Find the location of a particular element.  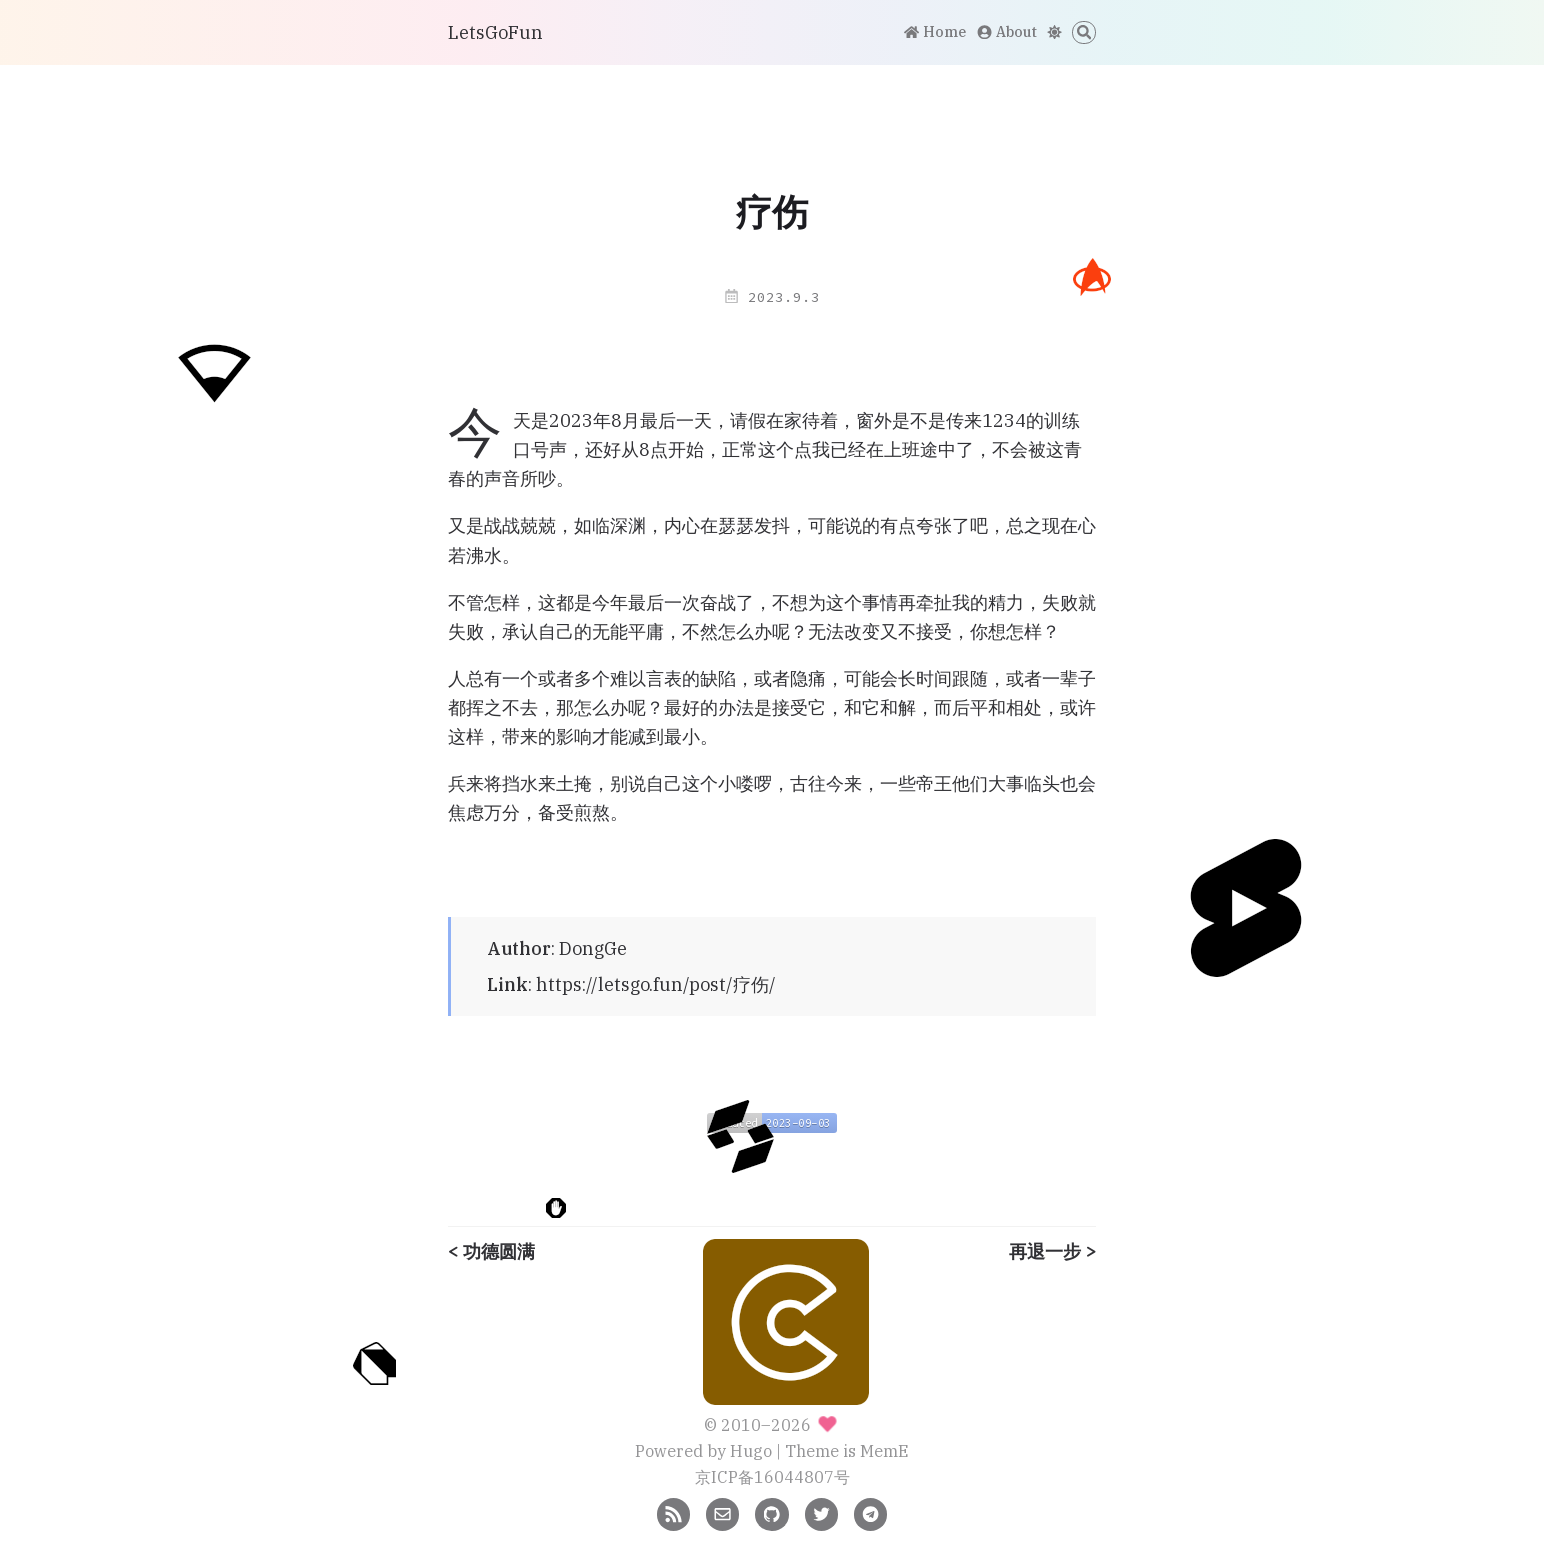

dart programming language logo is located at coordinates (374, 1363).